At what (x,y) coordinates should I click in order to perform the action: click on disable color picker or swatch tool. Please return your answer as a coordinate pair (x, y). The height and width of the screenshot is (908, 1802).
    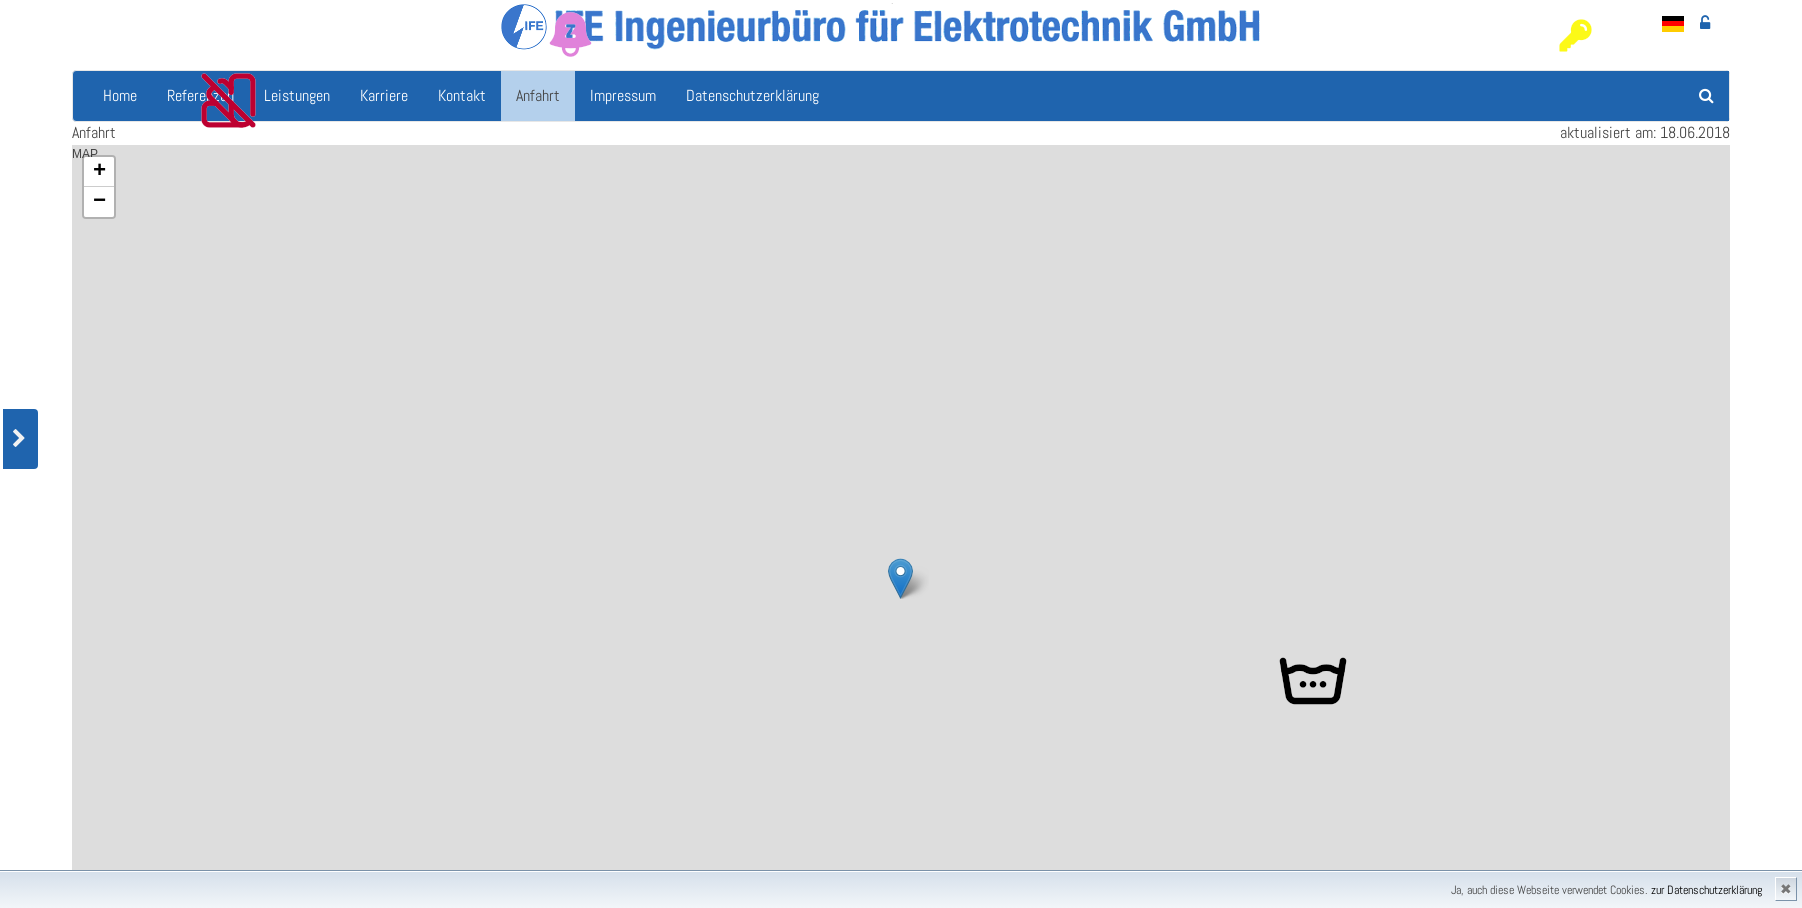
    Looking at the image, I should click on (228, 100).